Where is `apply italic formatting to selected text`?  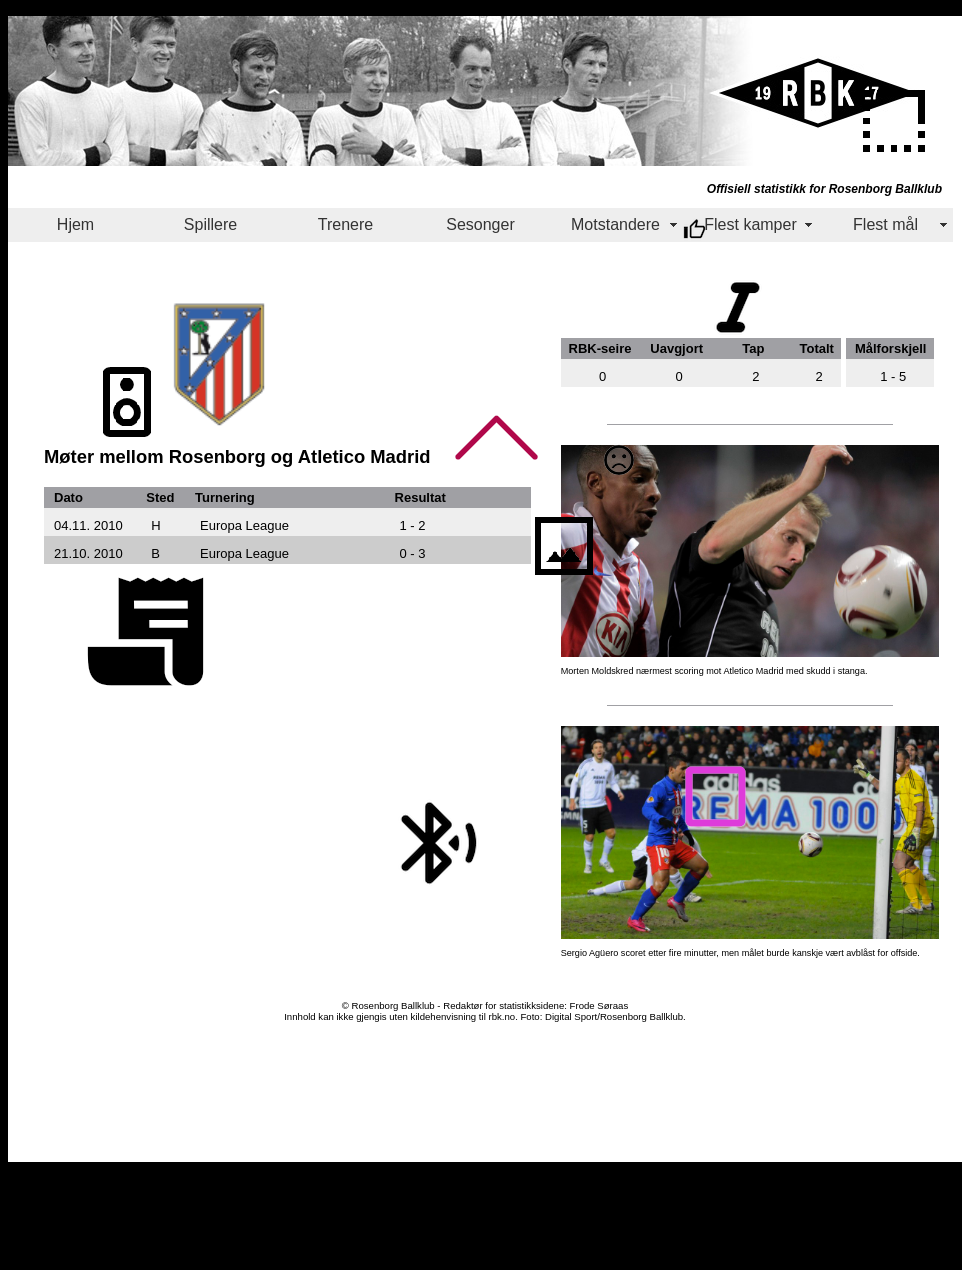 apply italic formatting to selected text is located at coordinates (738, 311).